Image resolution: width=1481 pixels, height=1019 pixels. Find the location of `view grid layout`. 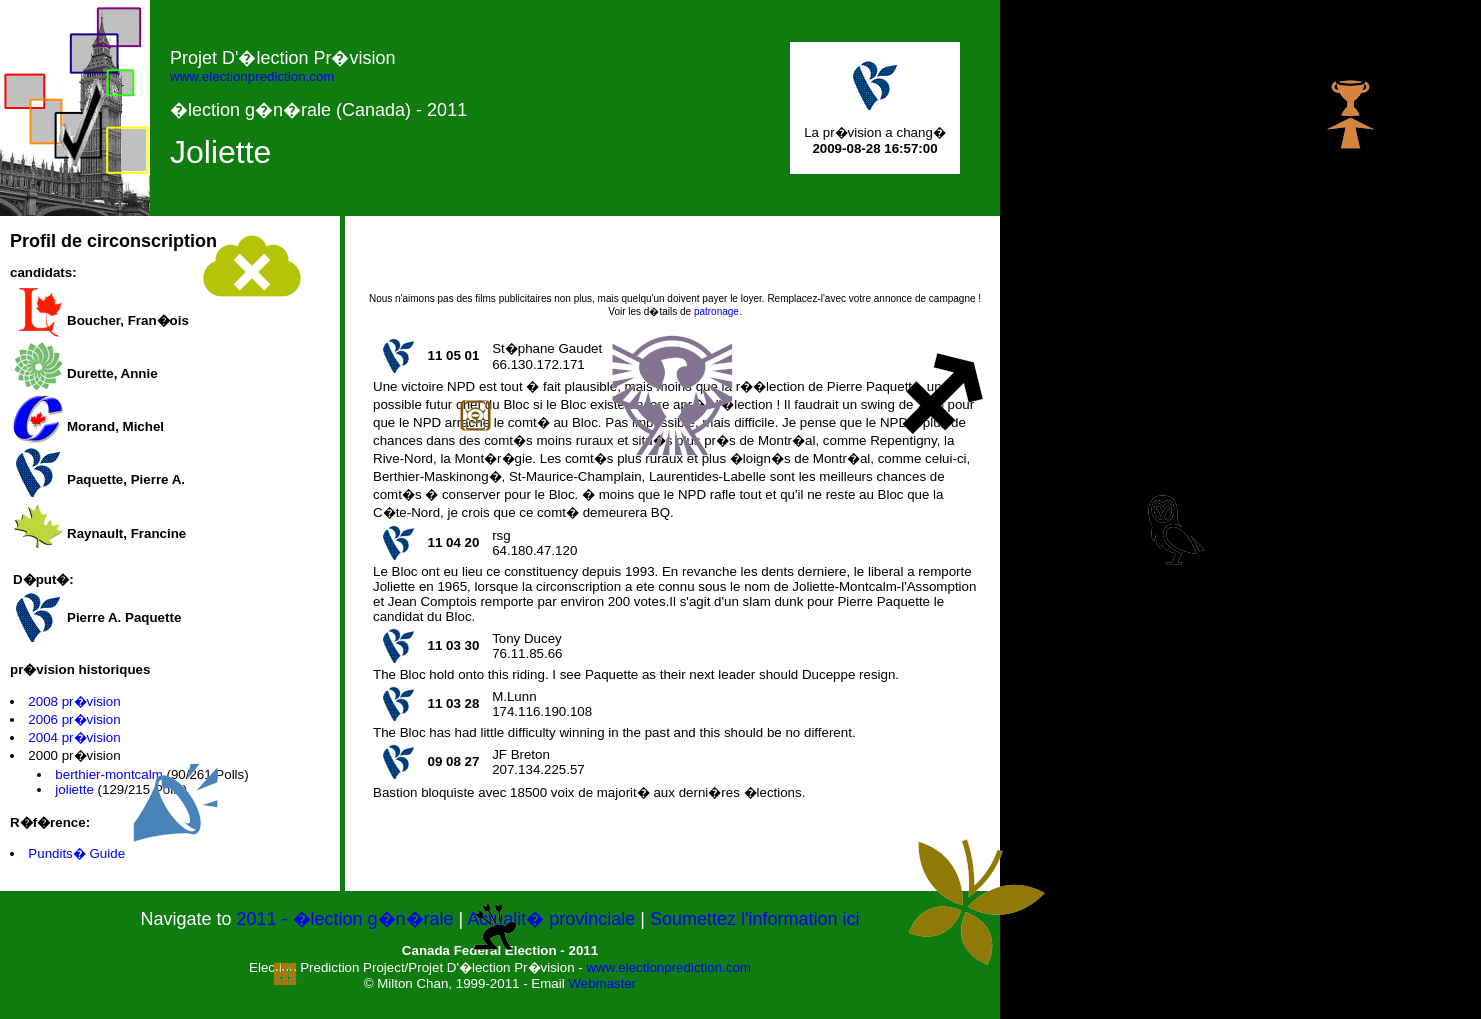

view grid layout is located at coordinates (285, 974).